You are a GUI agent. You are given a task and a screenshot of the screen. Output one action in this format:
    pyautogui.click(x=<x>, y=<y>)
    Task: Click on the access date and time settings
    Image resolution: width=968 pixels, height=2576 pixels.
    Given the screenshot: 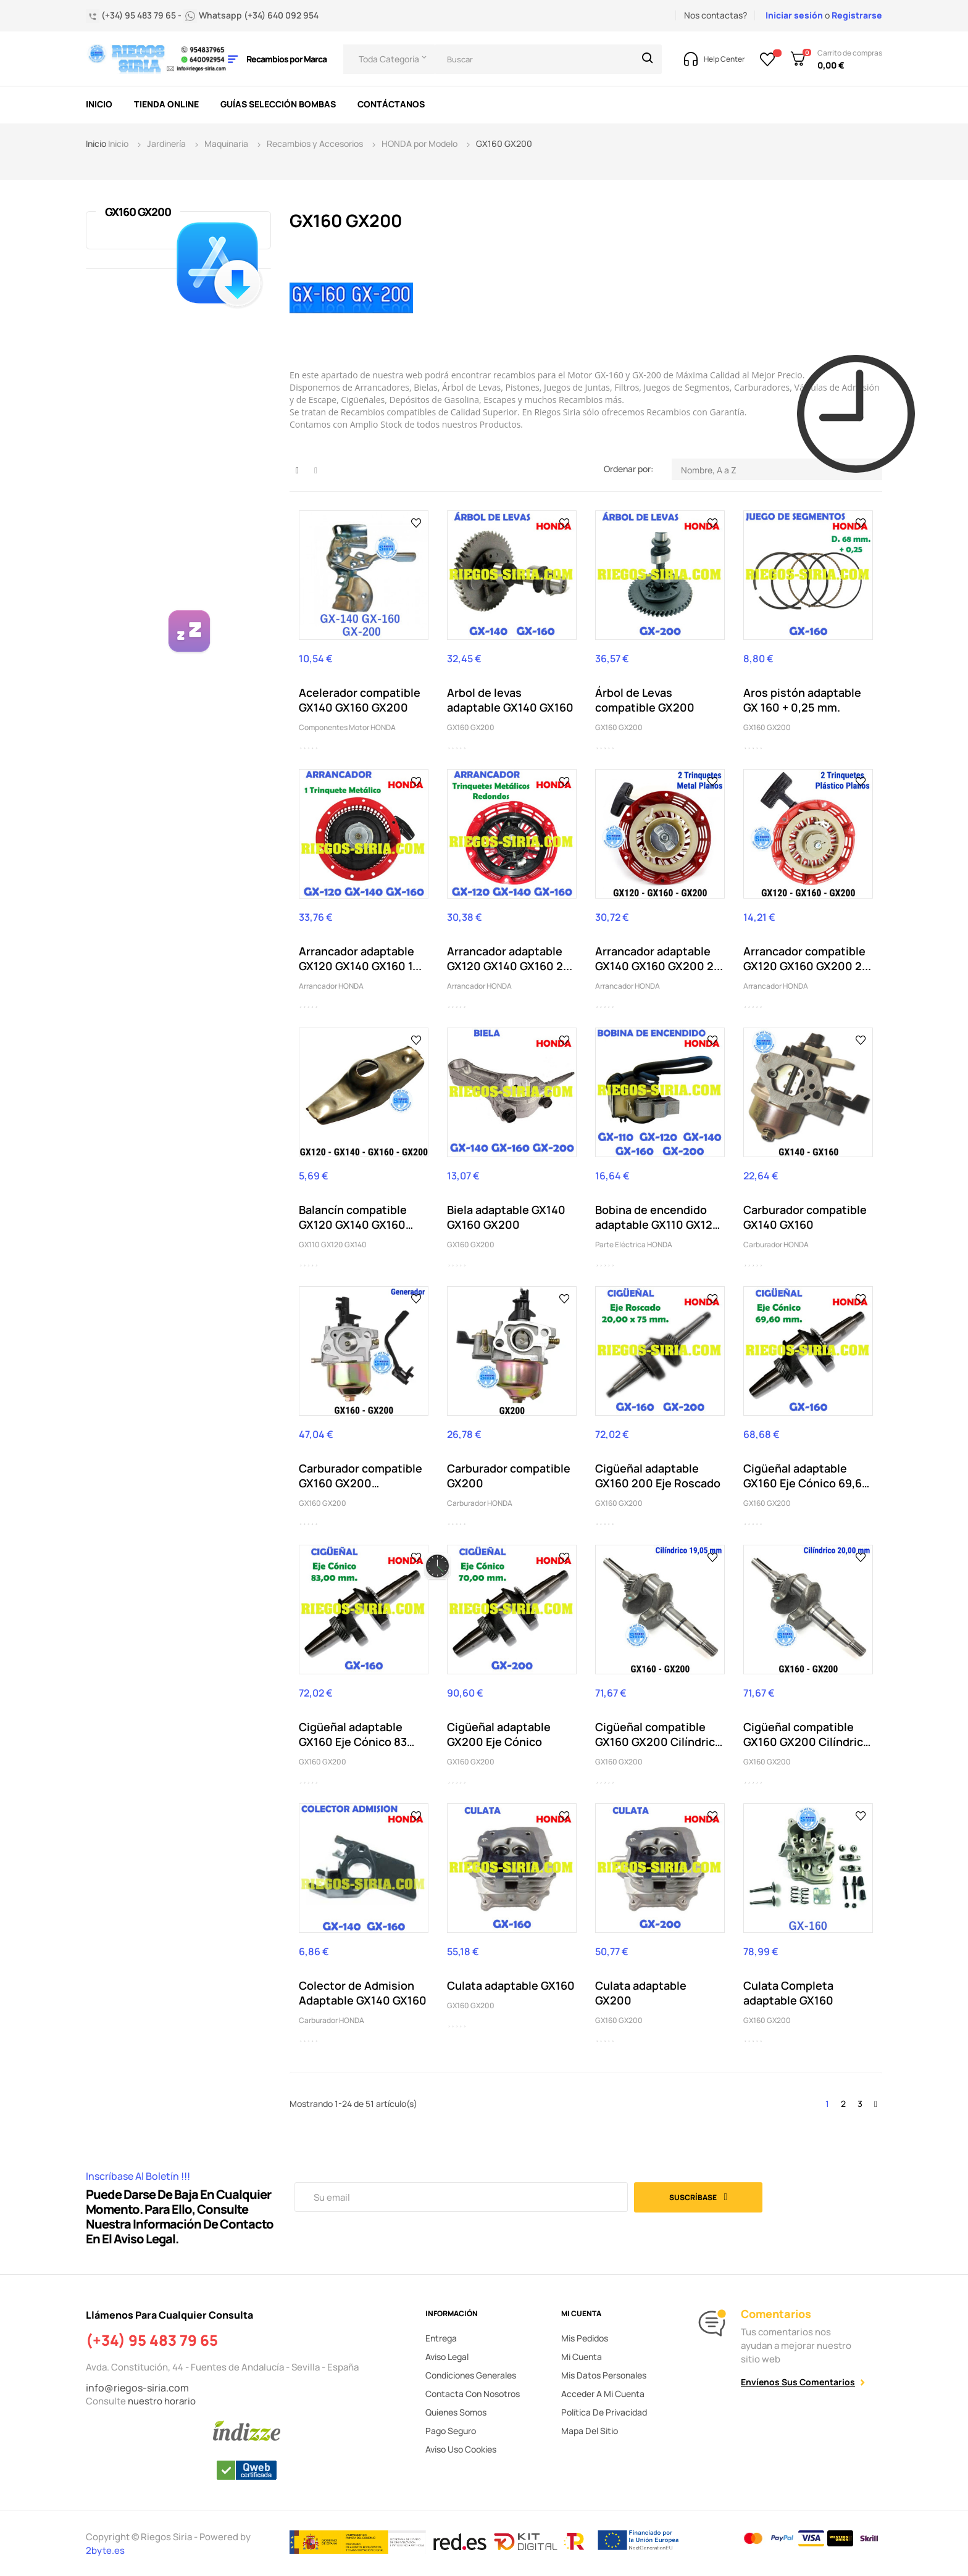 What is the action you would take?
    pyautogui.click(x=856, y=413)
    